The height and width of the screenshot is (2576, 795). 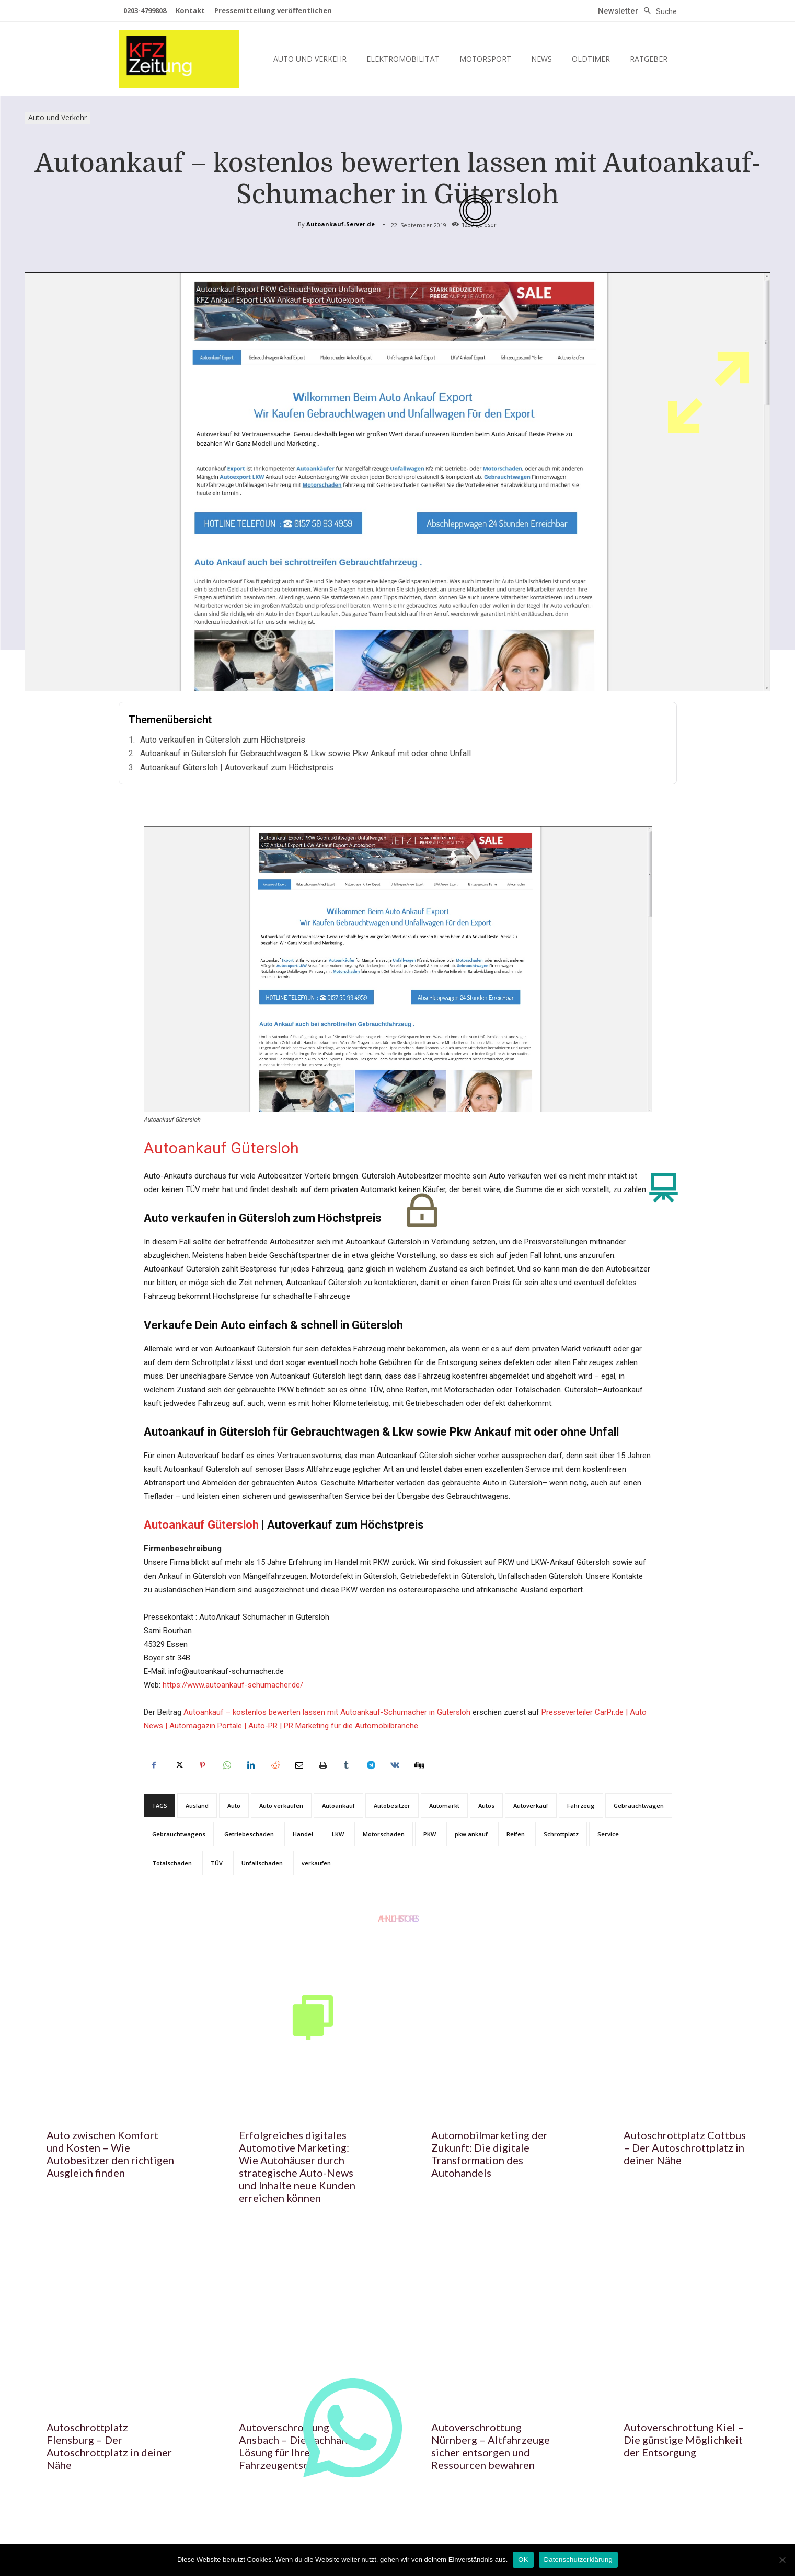 What do you see at coordinates (708, 392) in the screenshot?
I see `expand content to full screen` at bounding box center [708, 392].